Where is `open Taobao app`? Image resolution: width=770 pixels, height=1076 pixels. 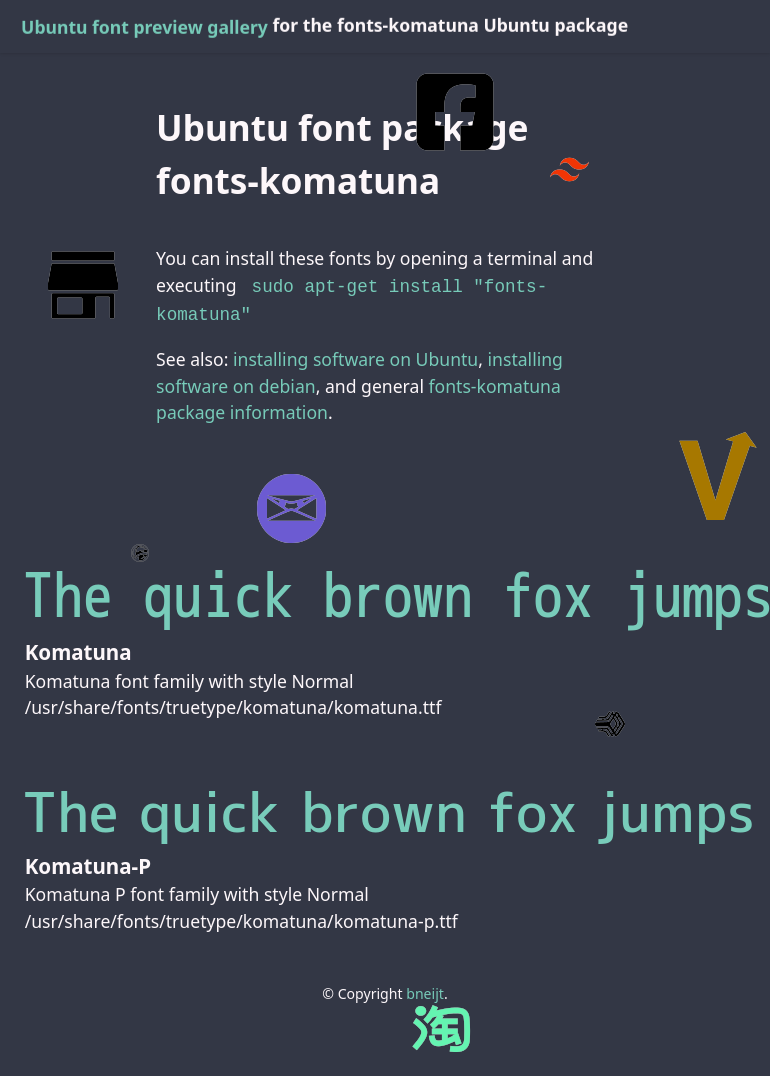 open Taobao app is located at coordinates (440, 1028).